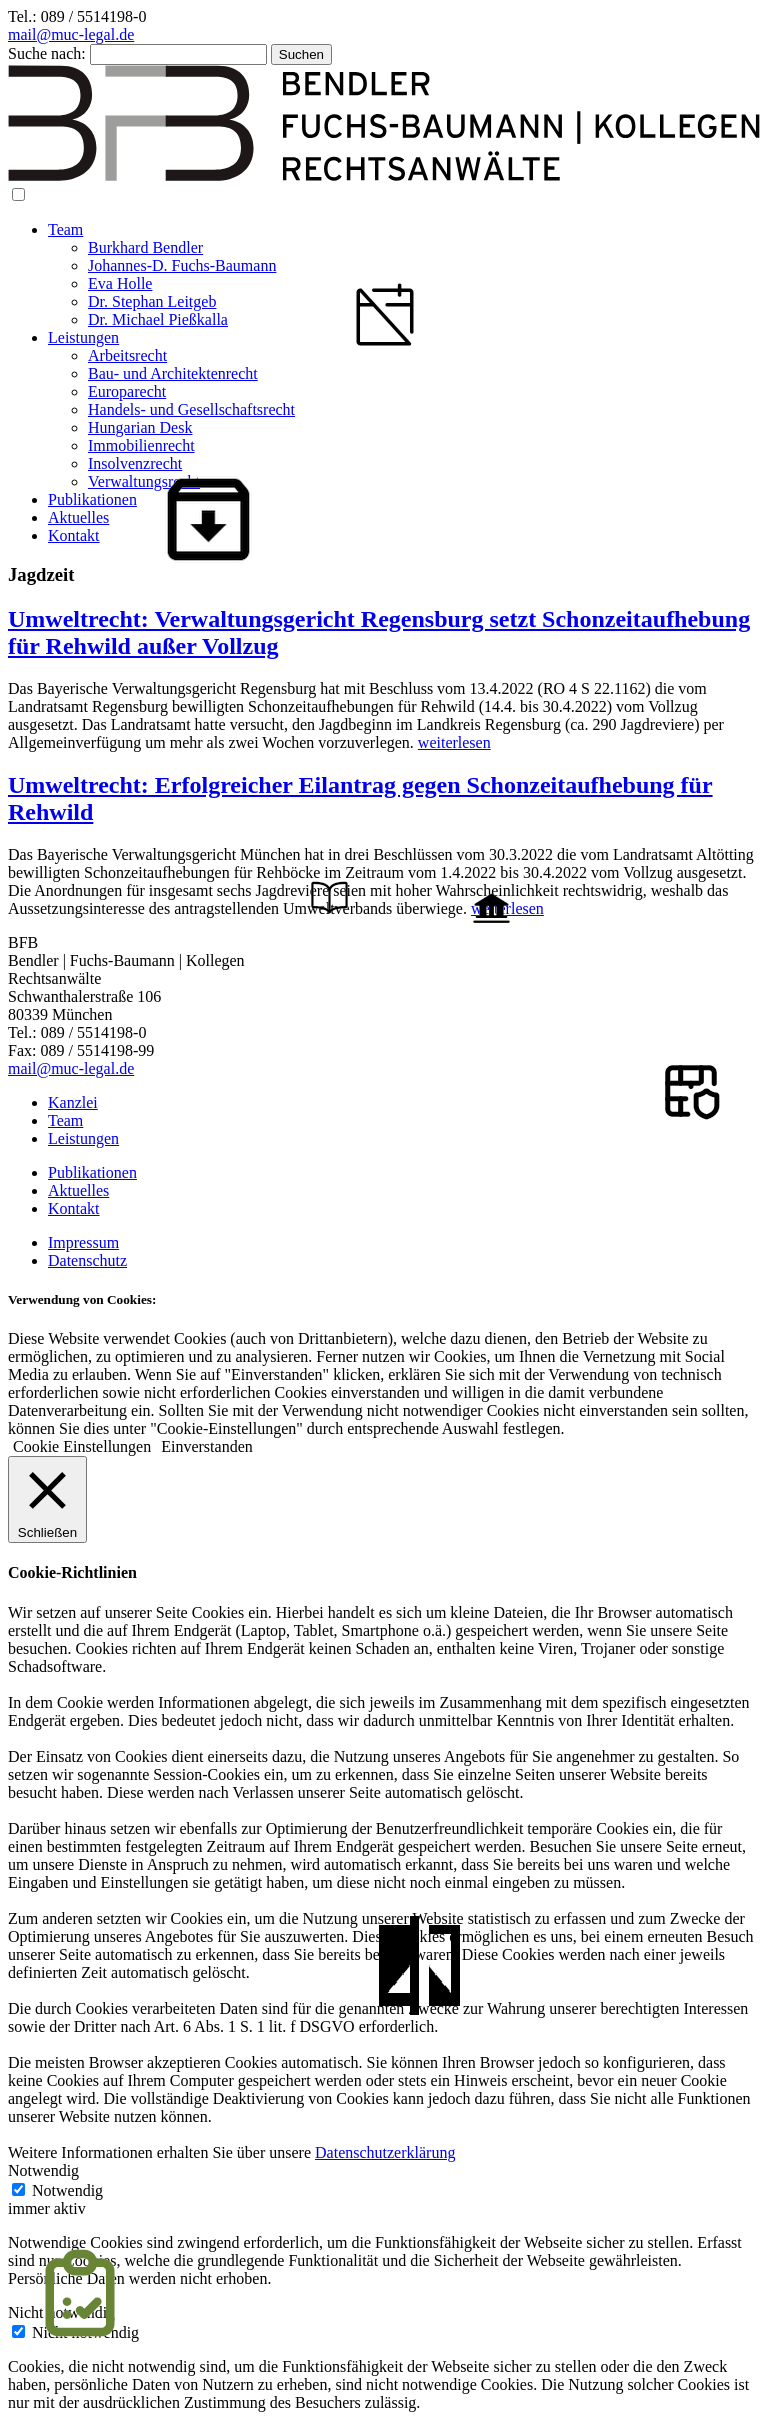  Describe the element at coordinates (329, 897) in the screenshot. I see `open reading list or library` at that location.